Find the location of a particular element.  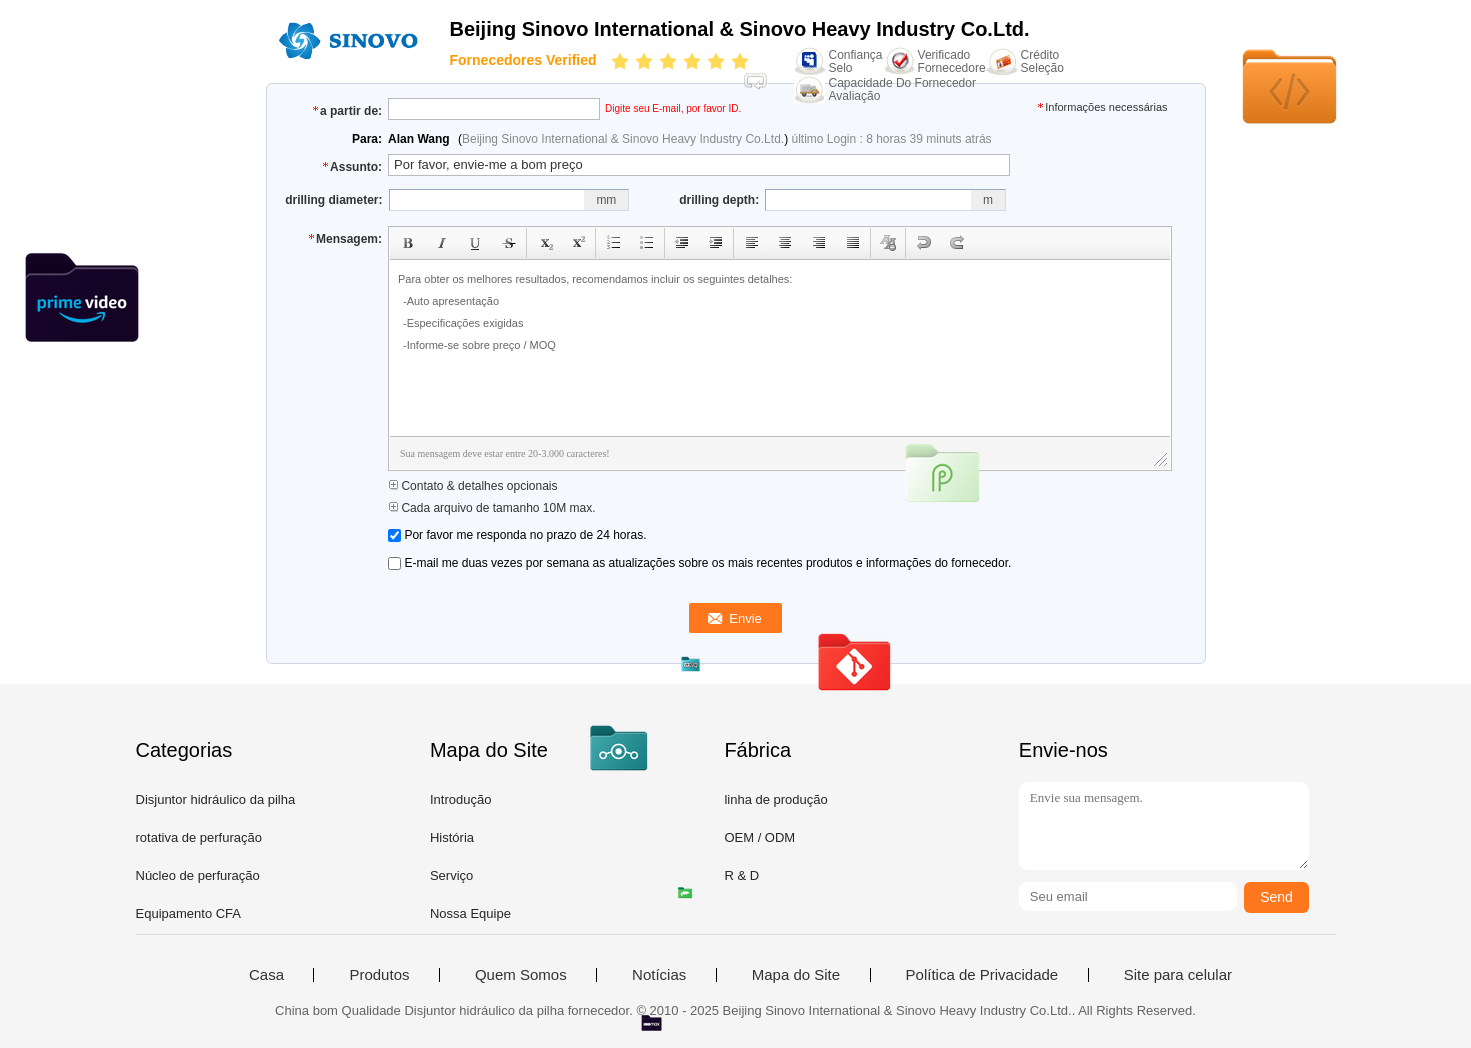

open folder containing HBO Max content is located at coordinates (651, 1023).